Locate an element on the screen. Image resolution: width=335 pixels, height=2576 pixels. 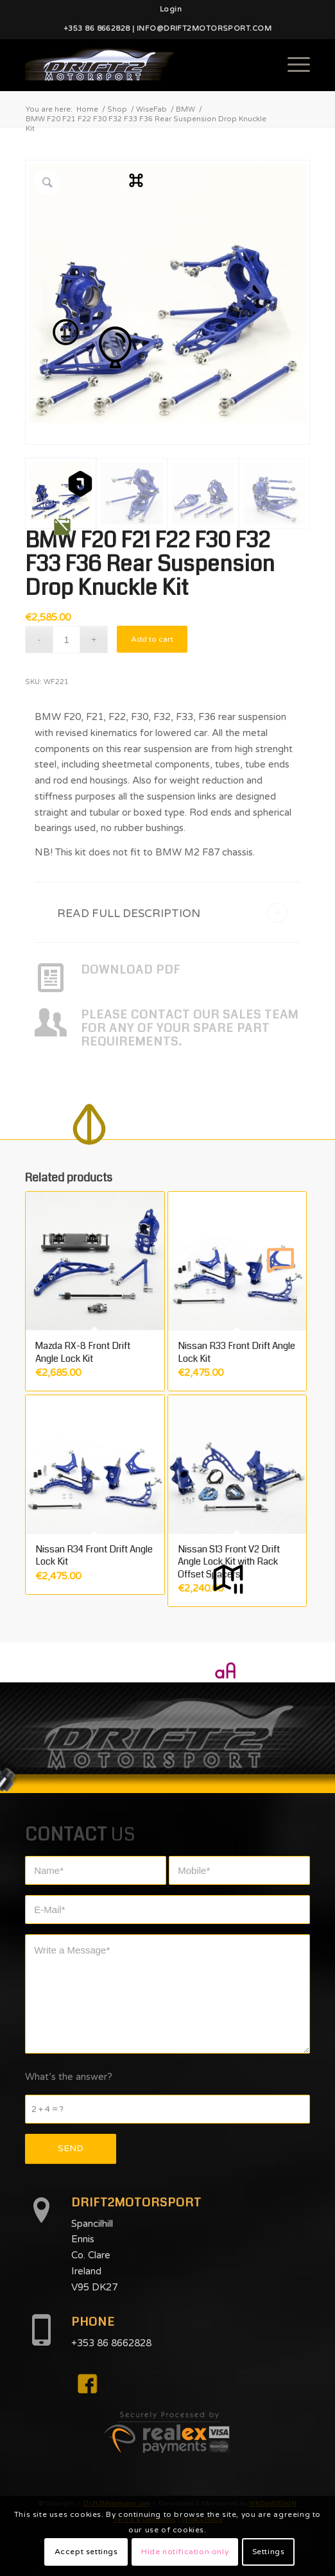
disable or cancel calendar events is located at coordinates (62, 527).